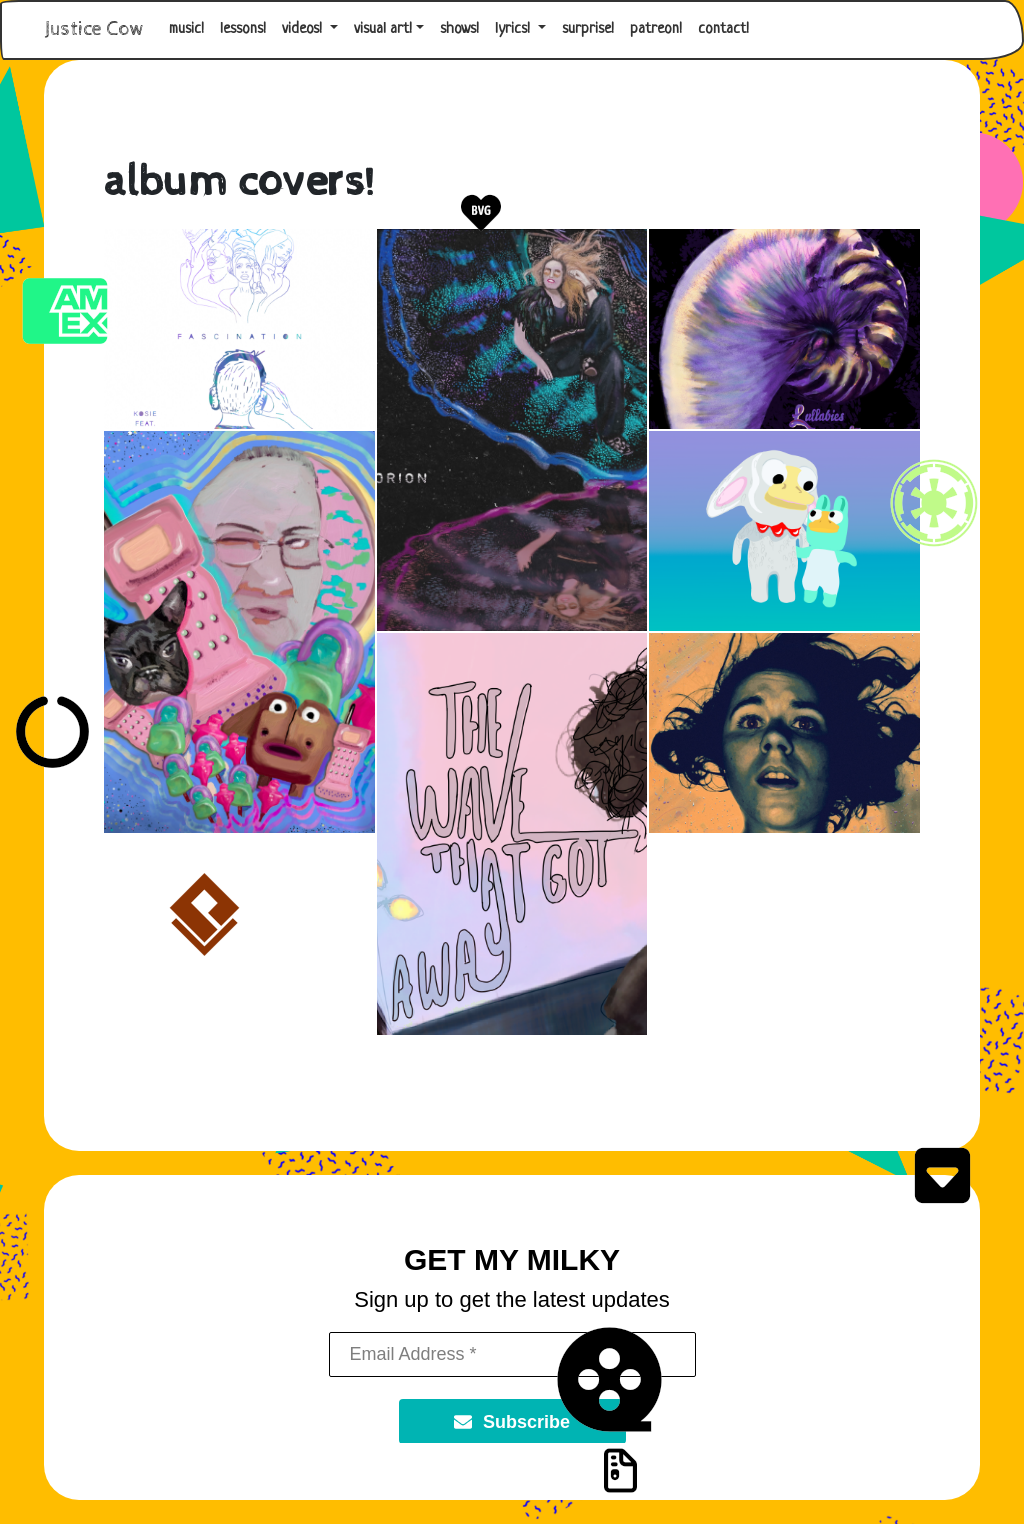 This screenshot has height=1524, width=1024. Describe the element at coordinates (52, 731) in the screenshot. I see `loading or processing in progress` at that location.